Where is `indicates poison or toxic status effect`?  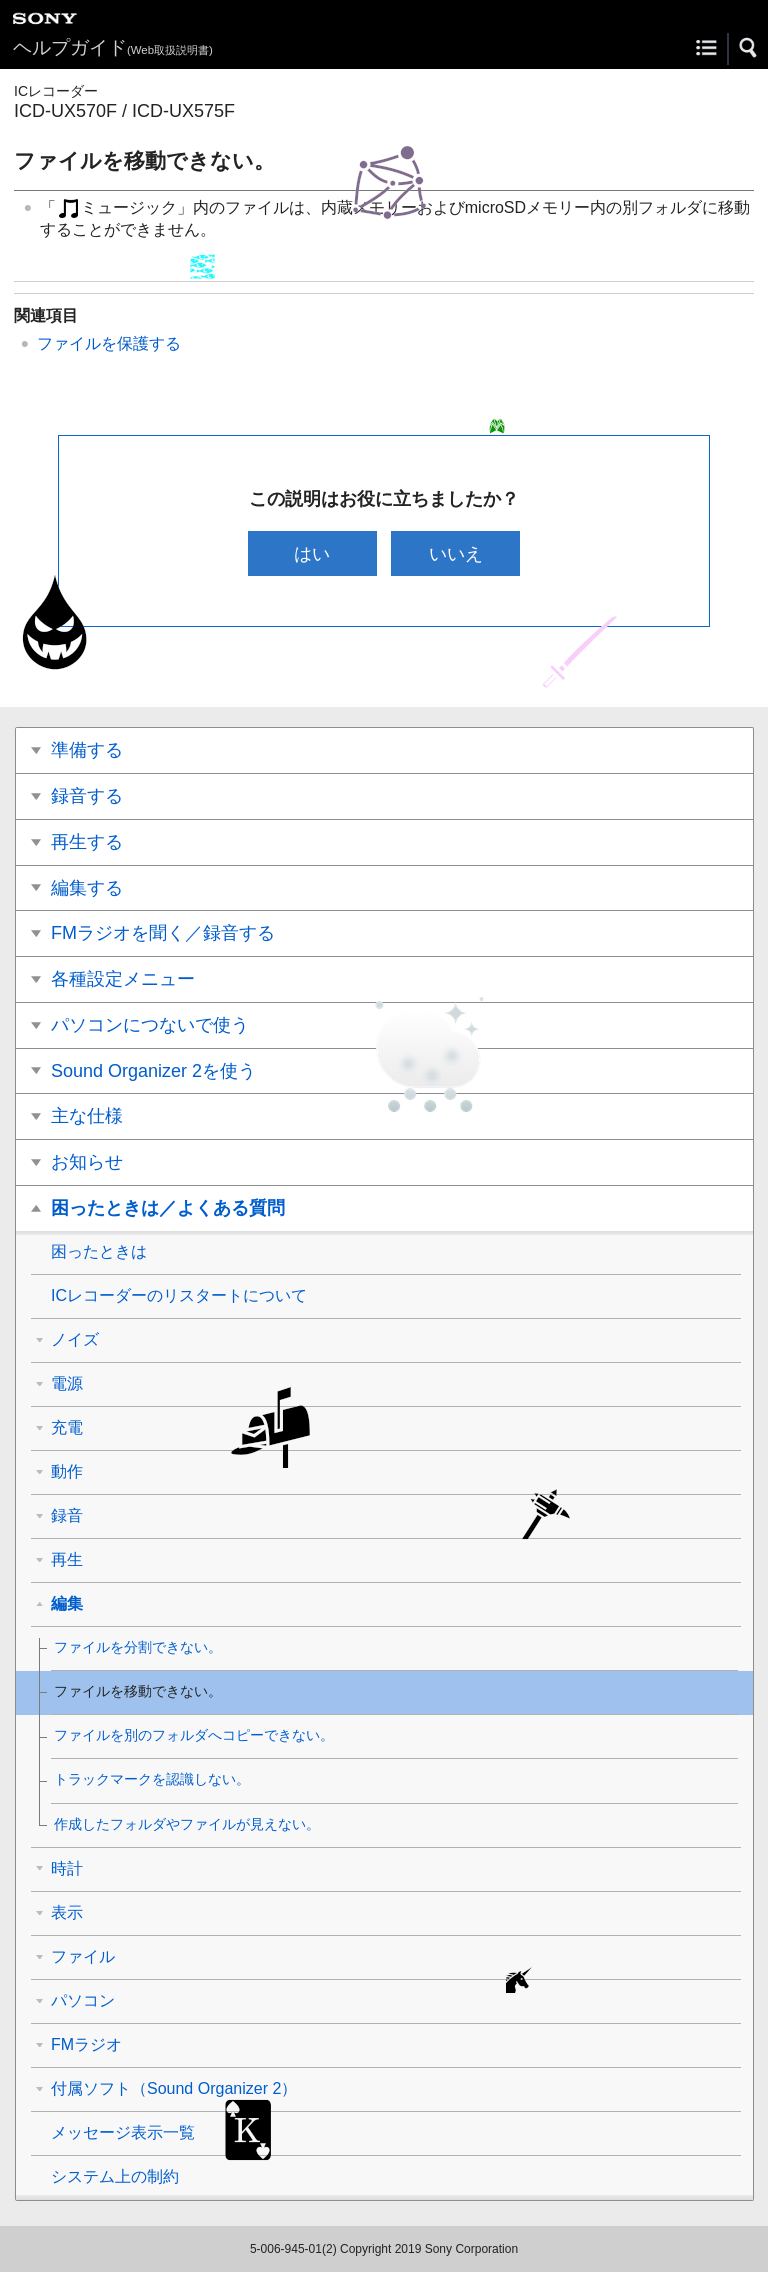
indicates poison or toxic status effect is located at coordinates (54, 622).